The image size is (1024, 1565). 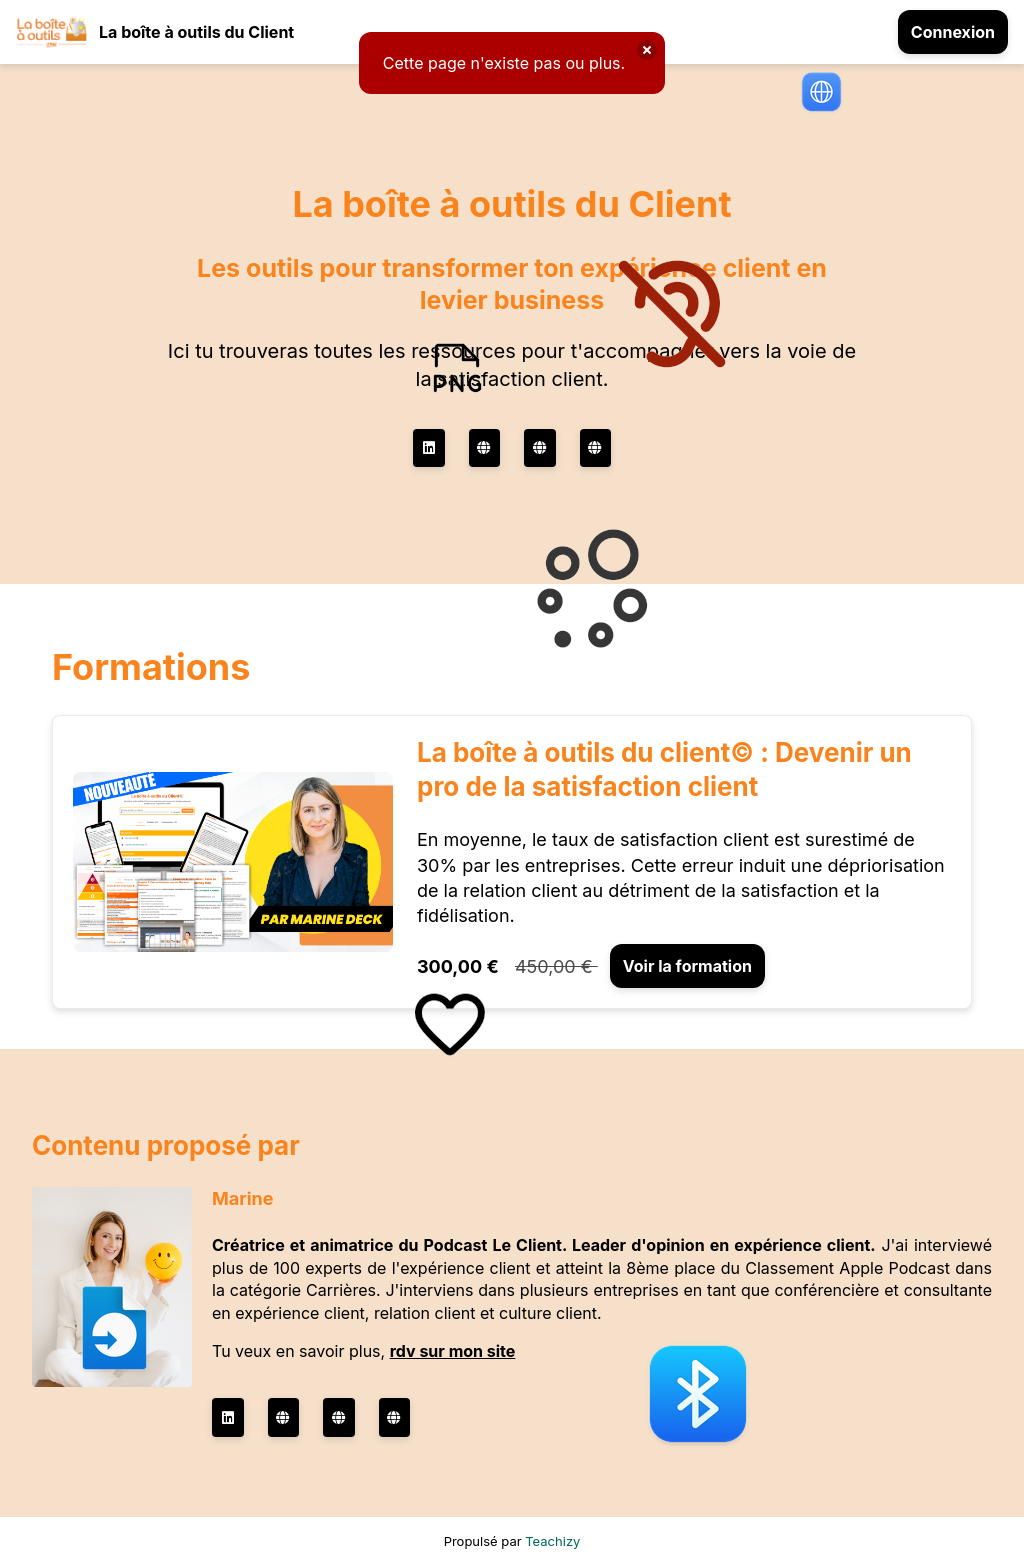 What do you see at coordinates (457, 370) in the screenshot?
I see `a PNG image file` at bounding box center [457, 370].